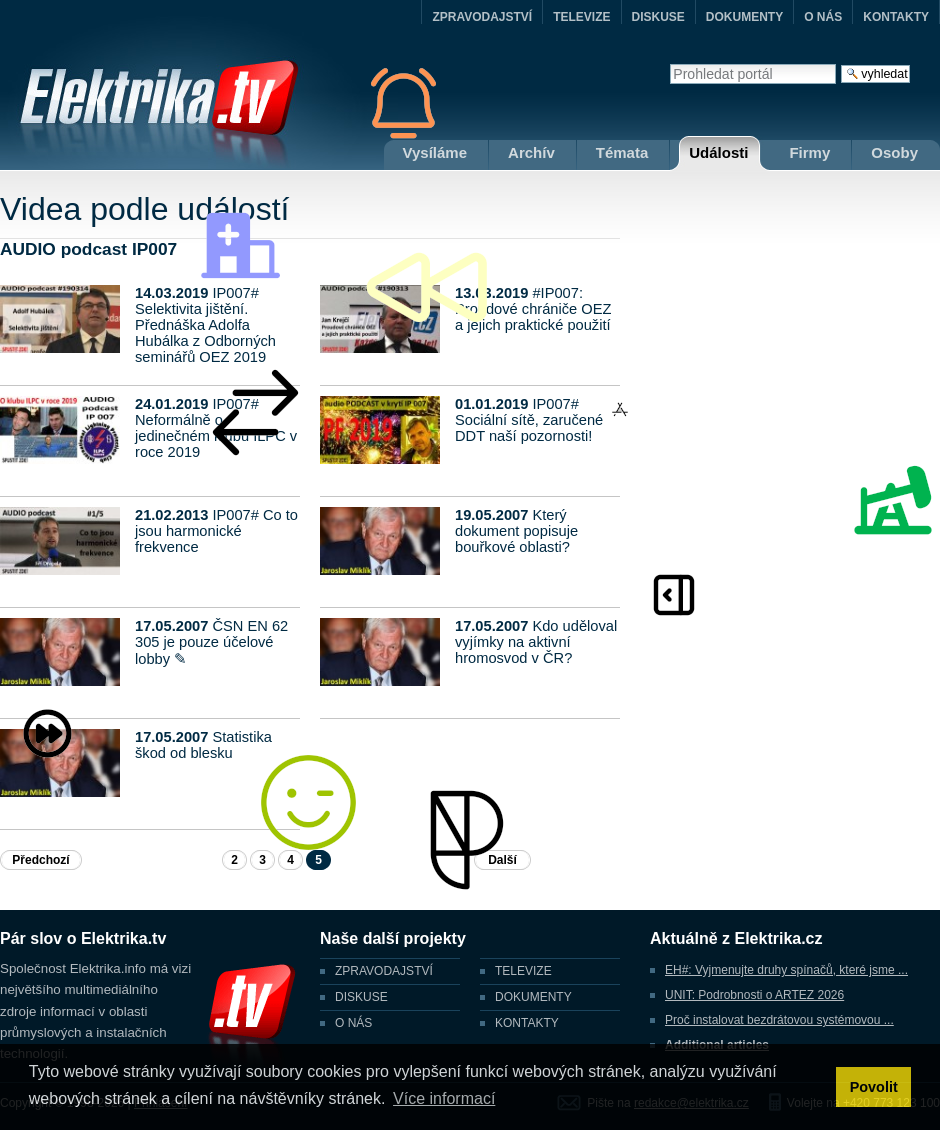  I want to click on phosphor icons logo, so click(459, 834).